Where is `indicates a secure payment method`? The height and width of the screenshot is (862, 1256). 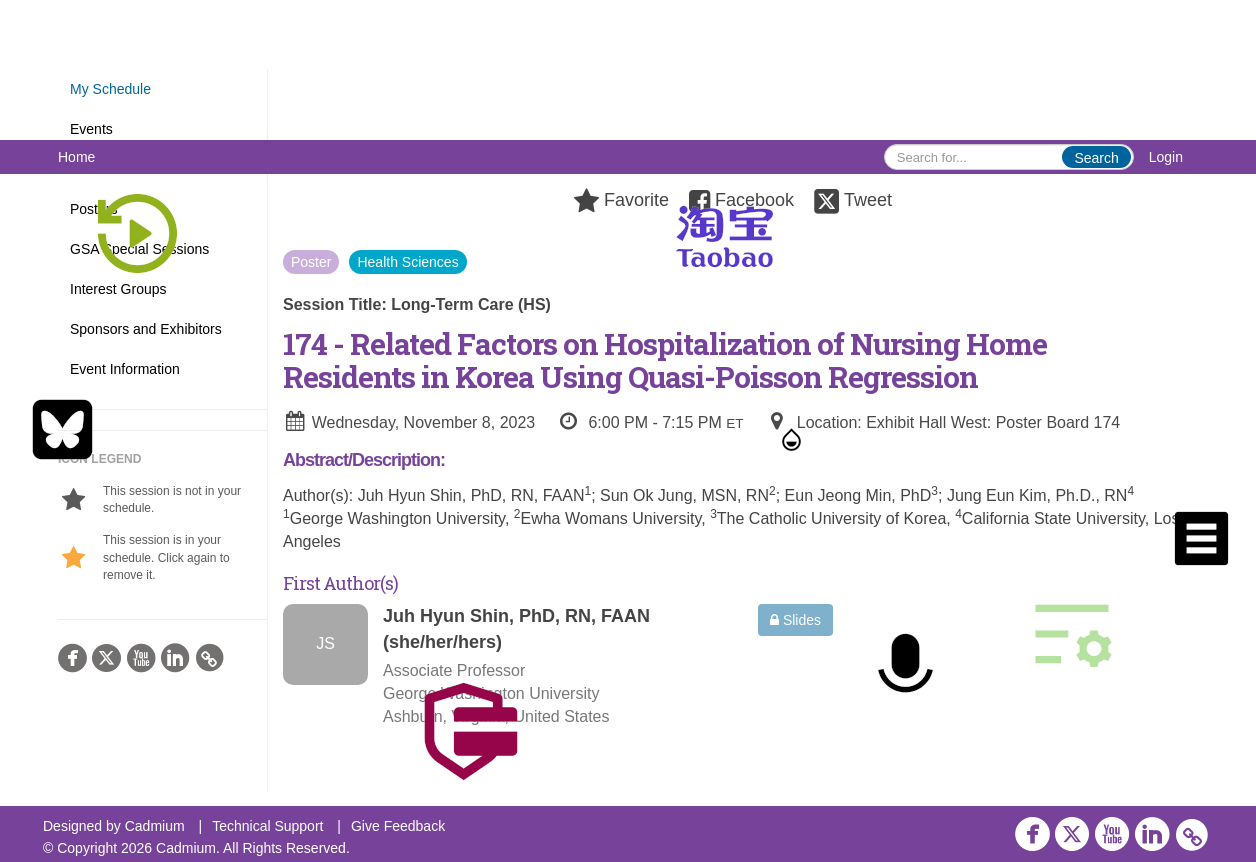 indicates a secure payment method is located at coordinates (468, 731).